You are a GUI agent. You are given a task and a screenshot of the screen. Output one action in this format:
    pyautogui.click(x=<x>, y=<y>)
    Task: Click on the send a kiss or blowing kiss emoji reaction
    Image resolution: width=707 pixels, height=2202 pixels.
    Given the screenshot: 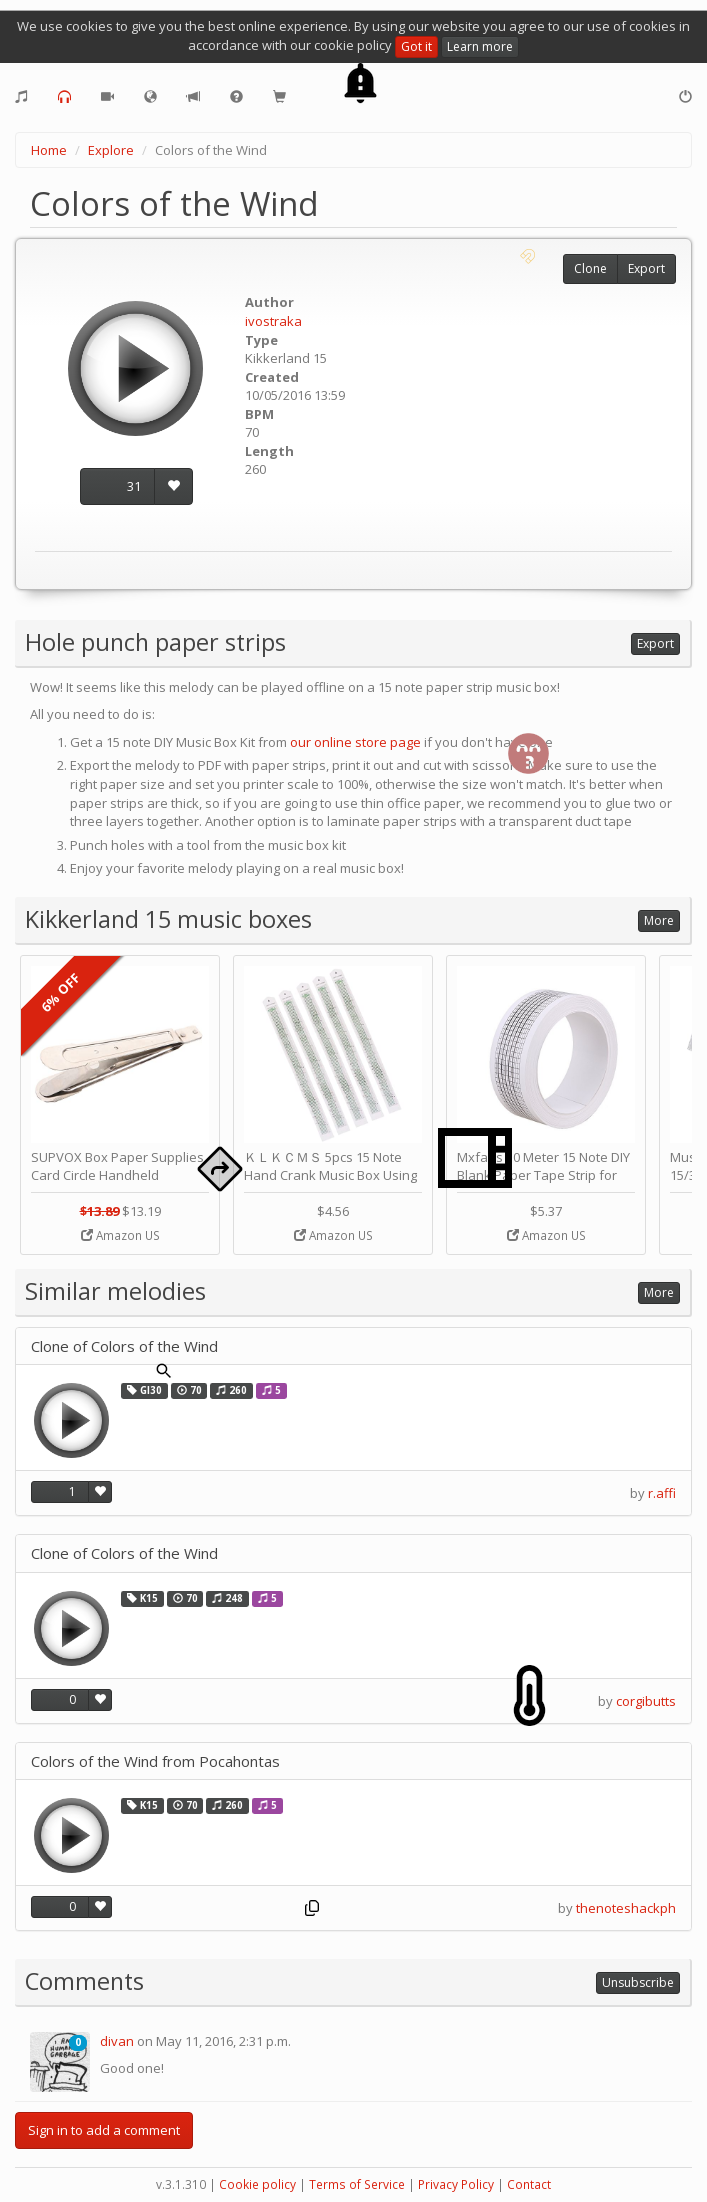 What is the action you would take?
    pyautogui.click(x=528, y=753)
    